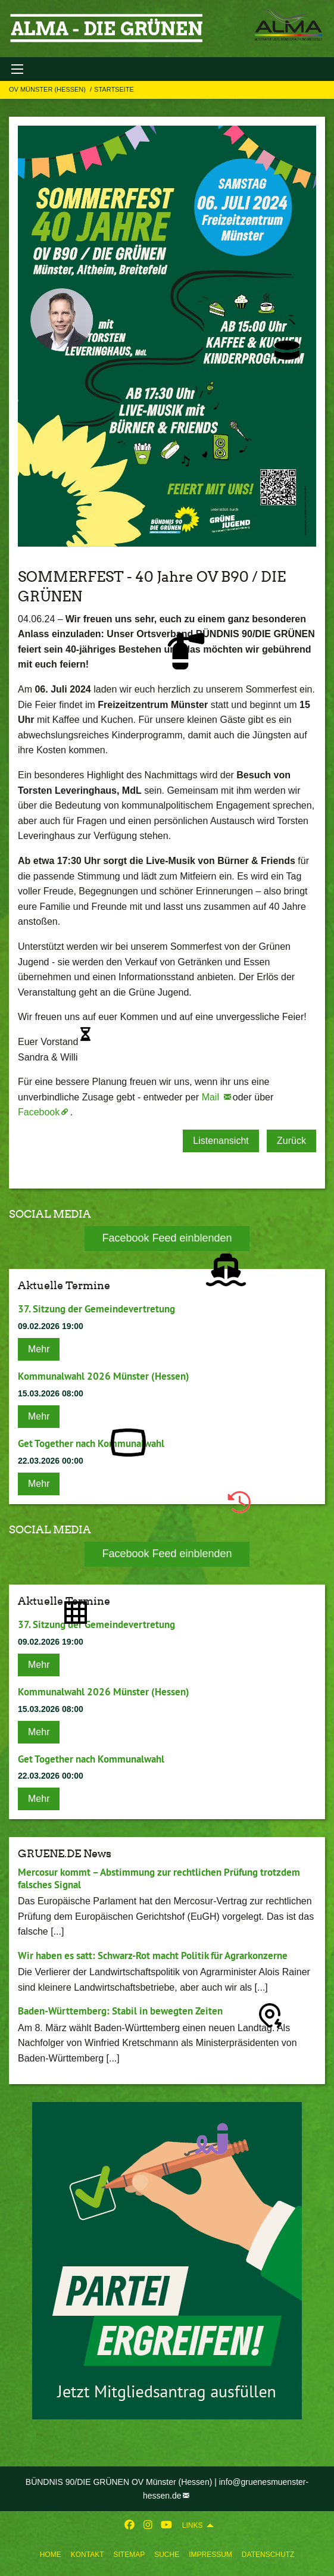 The image size is (334, 2576). What do you see at coordinates (226, 1270) in the screenshot?
I see `indicates shipping or maritime transport` at bounding box center [226, 1270].